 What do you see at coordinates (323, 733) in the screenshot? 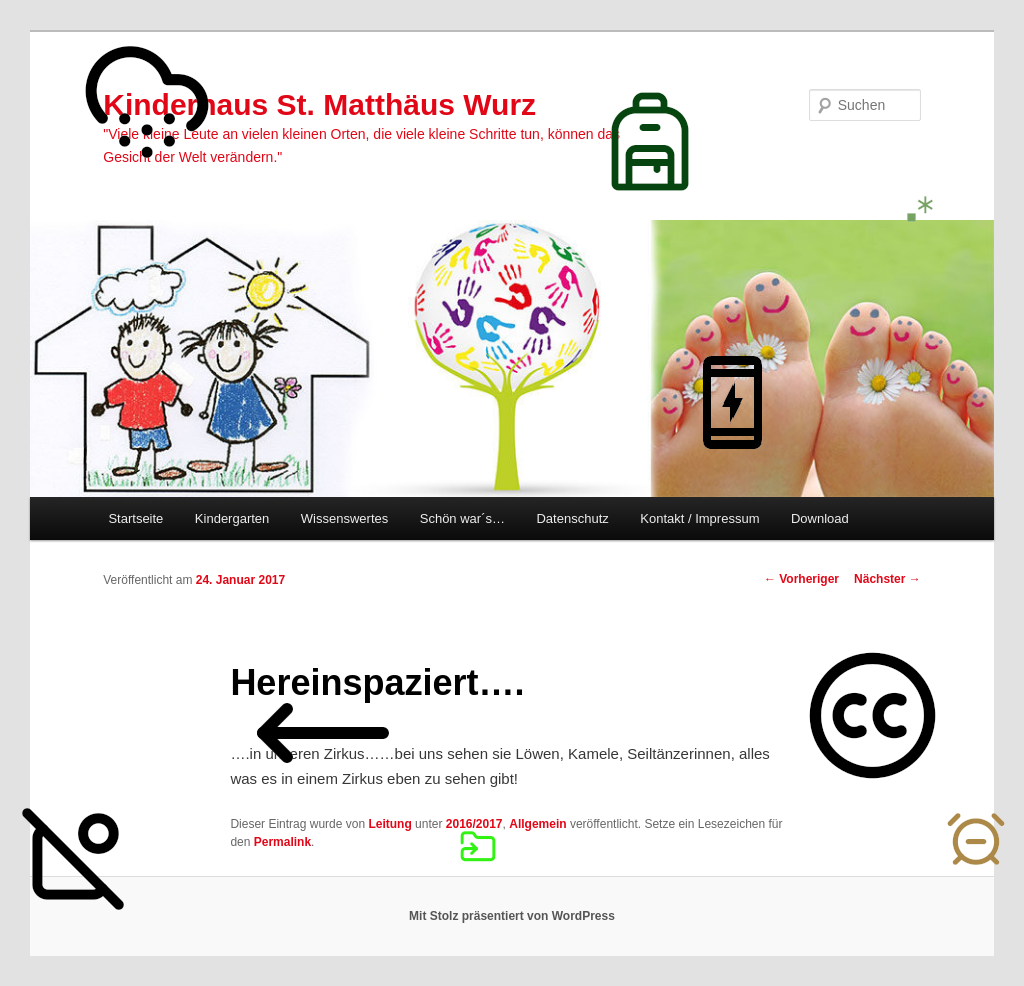
I see `move item to the left` at bounding box center [323, 733].